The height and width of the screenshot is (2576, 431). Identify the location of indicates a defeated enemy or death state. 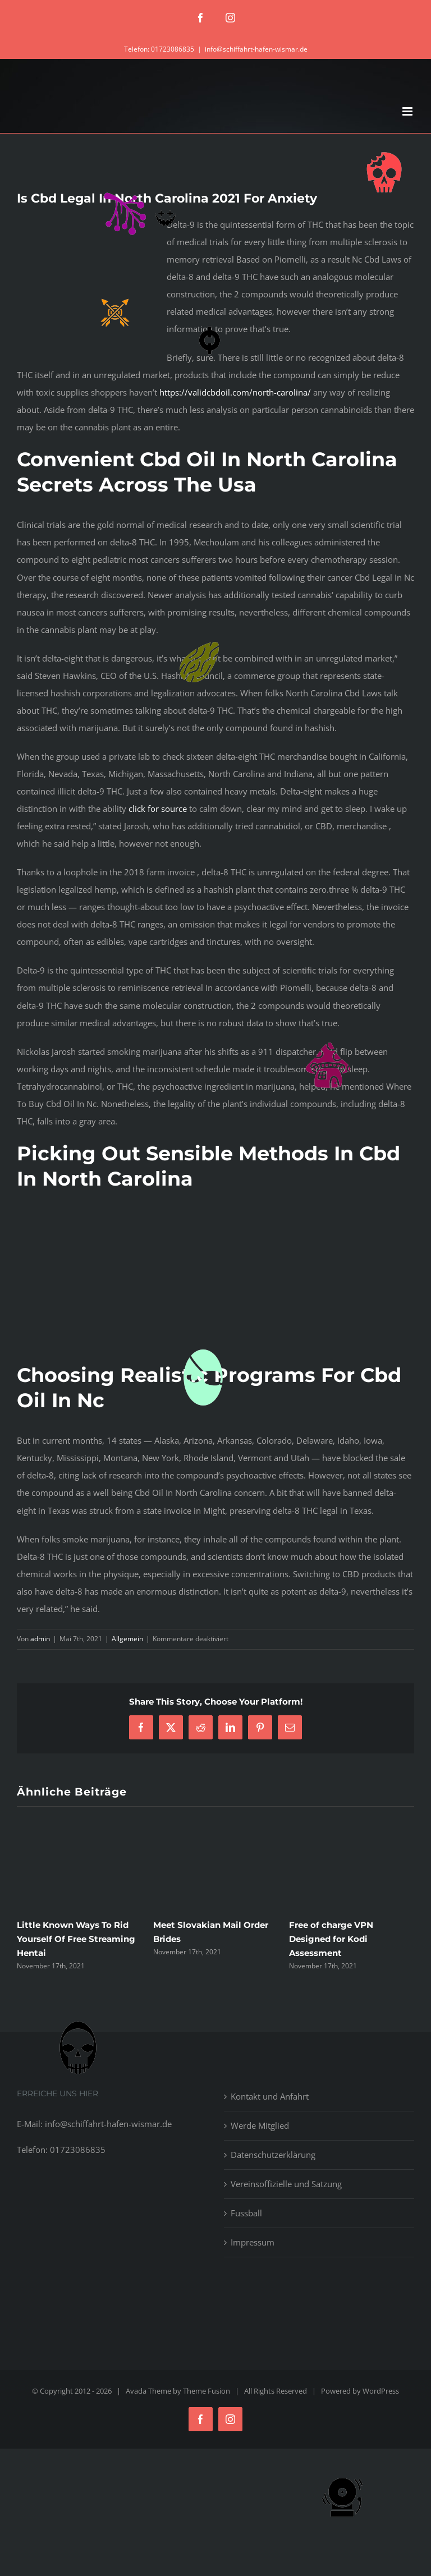
(383, 172).